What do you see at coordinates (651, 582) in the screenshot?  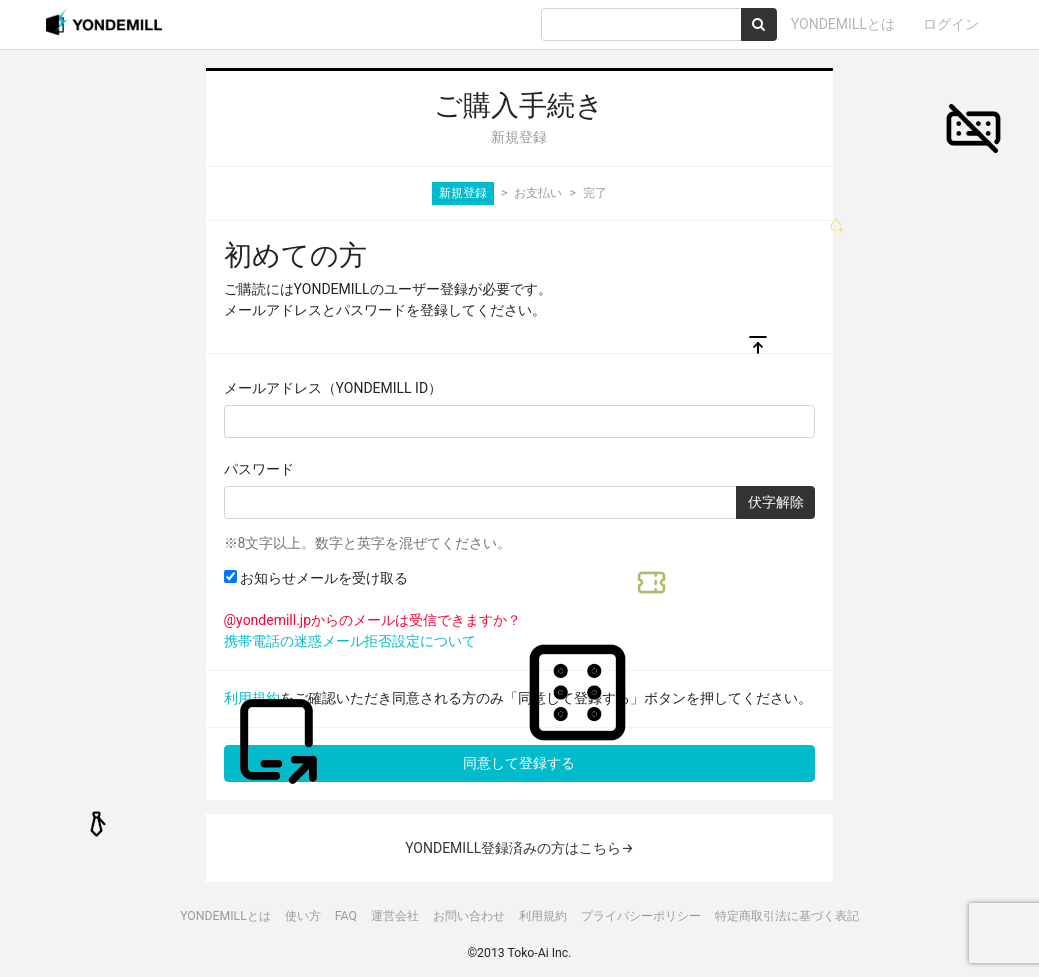 I see `view your tickets or passes` at bounding box center [651, 582].